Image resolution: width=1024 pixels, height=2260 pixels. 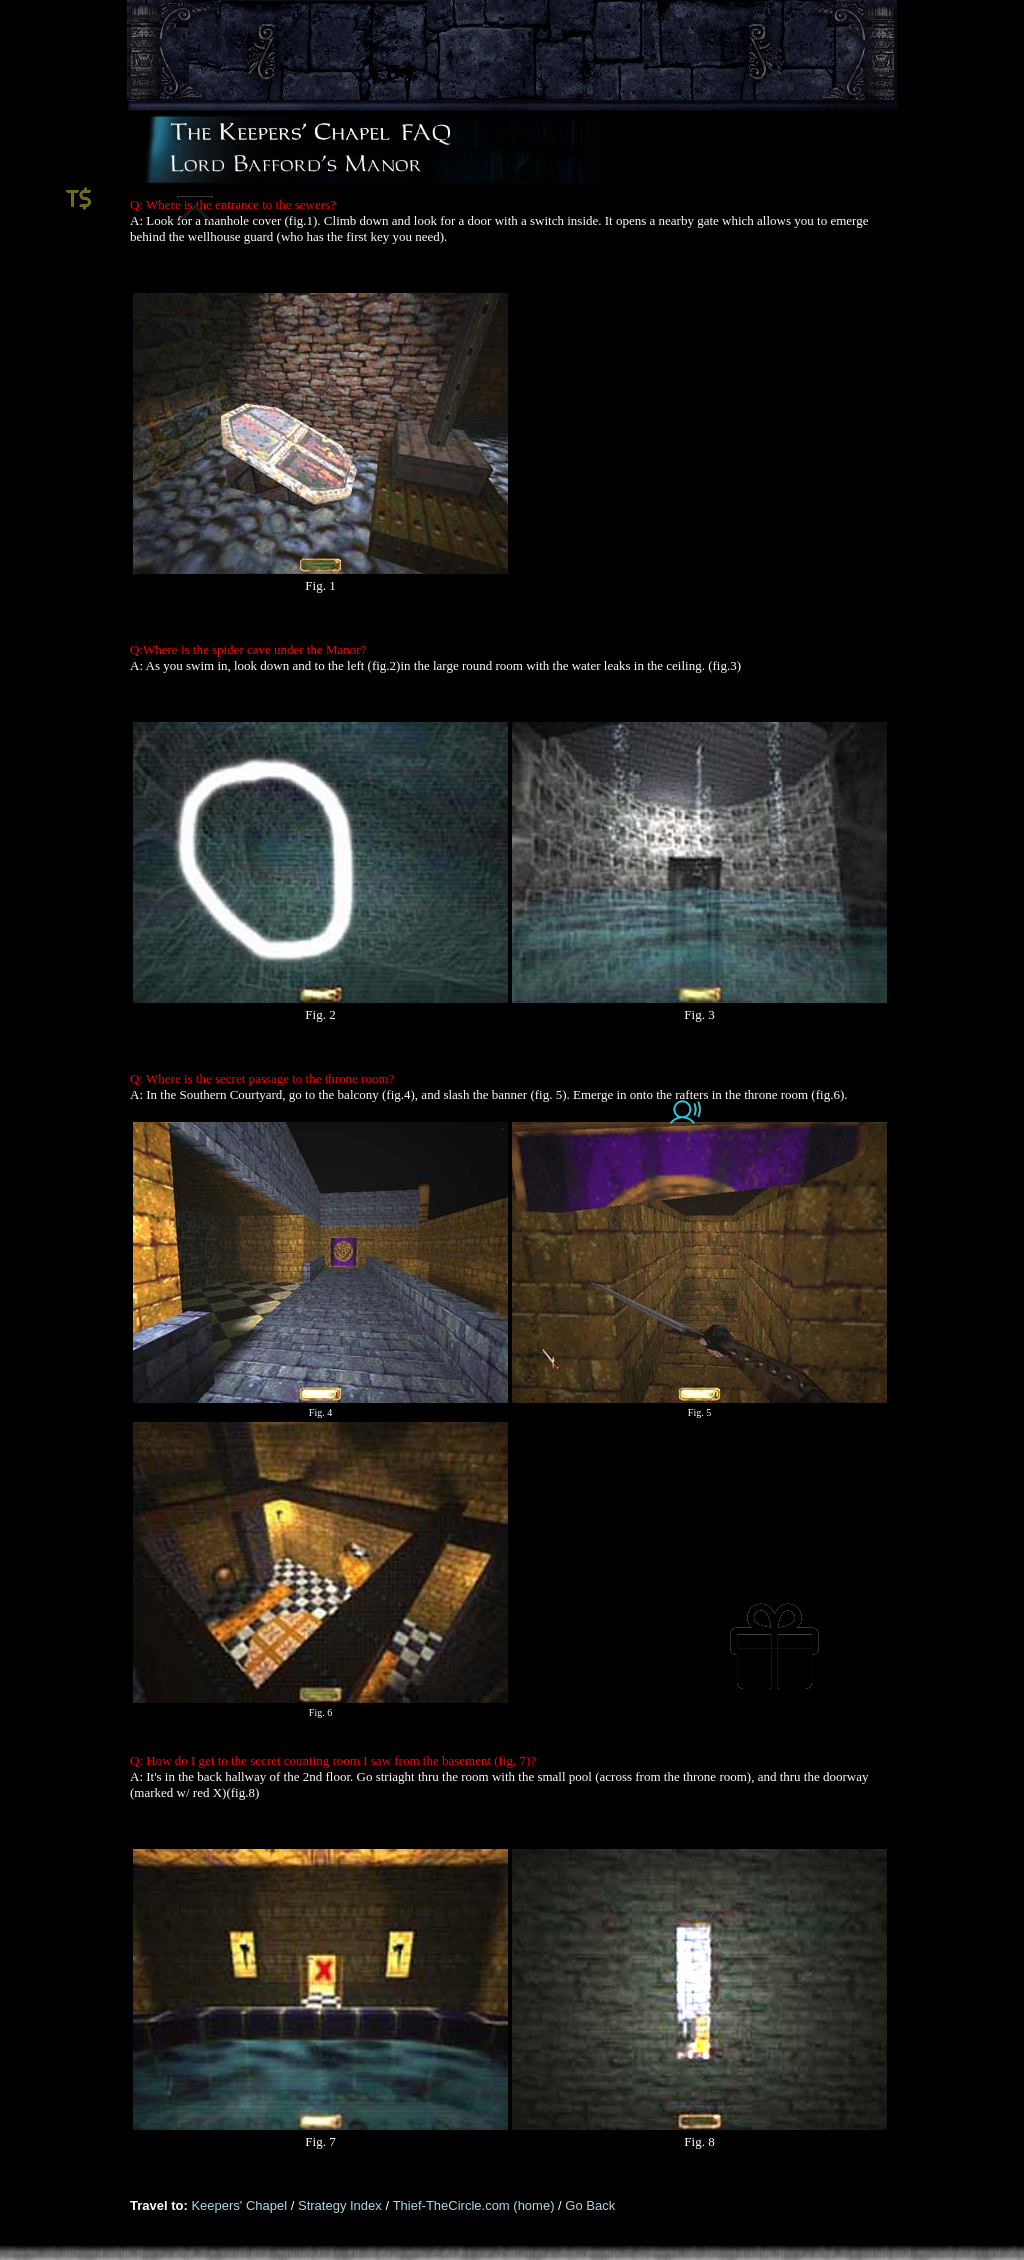 What do you see at coordinates (195, 209) in the screenshot?
I see `collapse content to top` at bounding box center [195, 209].